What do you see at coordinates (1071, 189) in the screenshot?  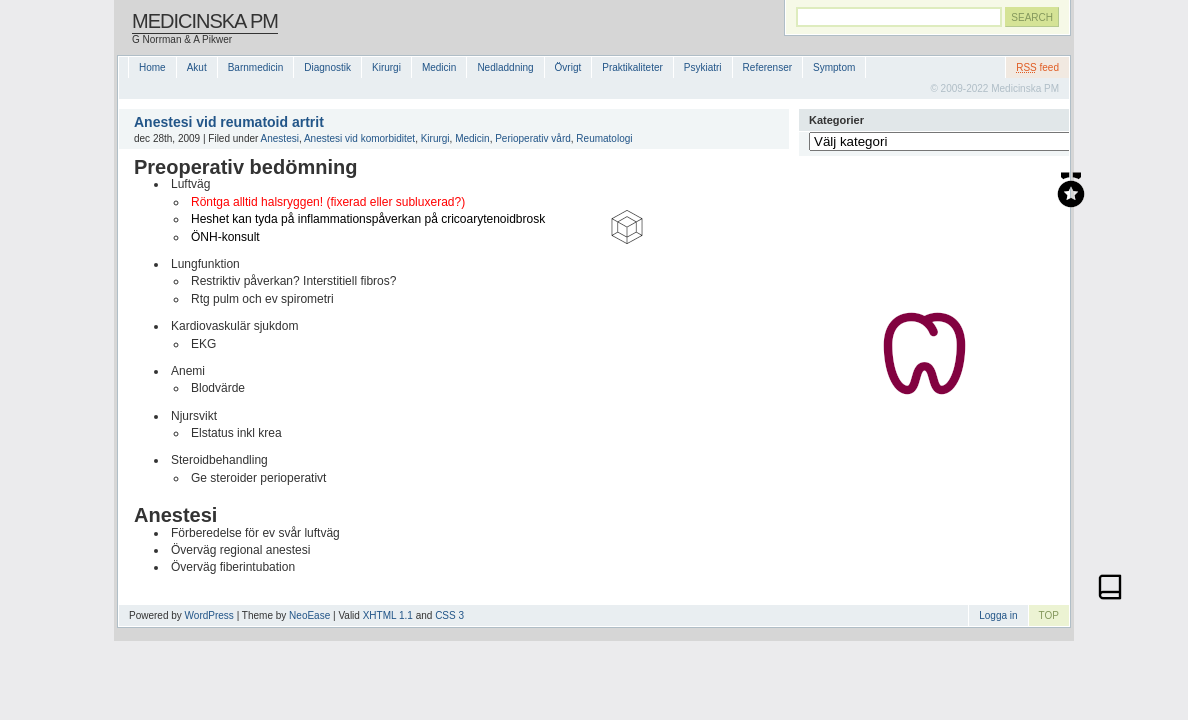 I see `view achievements or awards` at bounding box center [1071, 189].